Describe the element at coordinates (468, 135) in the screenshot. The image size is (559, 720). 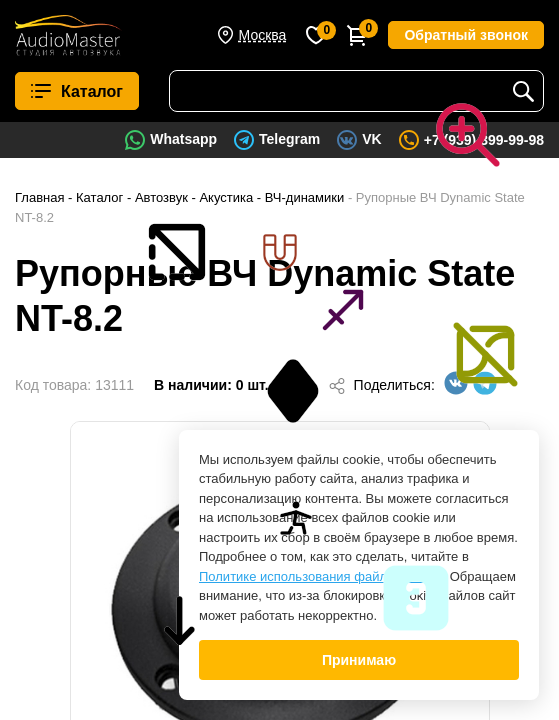
I see `zoom in on content or image` at that location.